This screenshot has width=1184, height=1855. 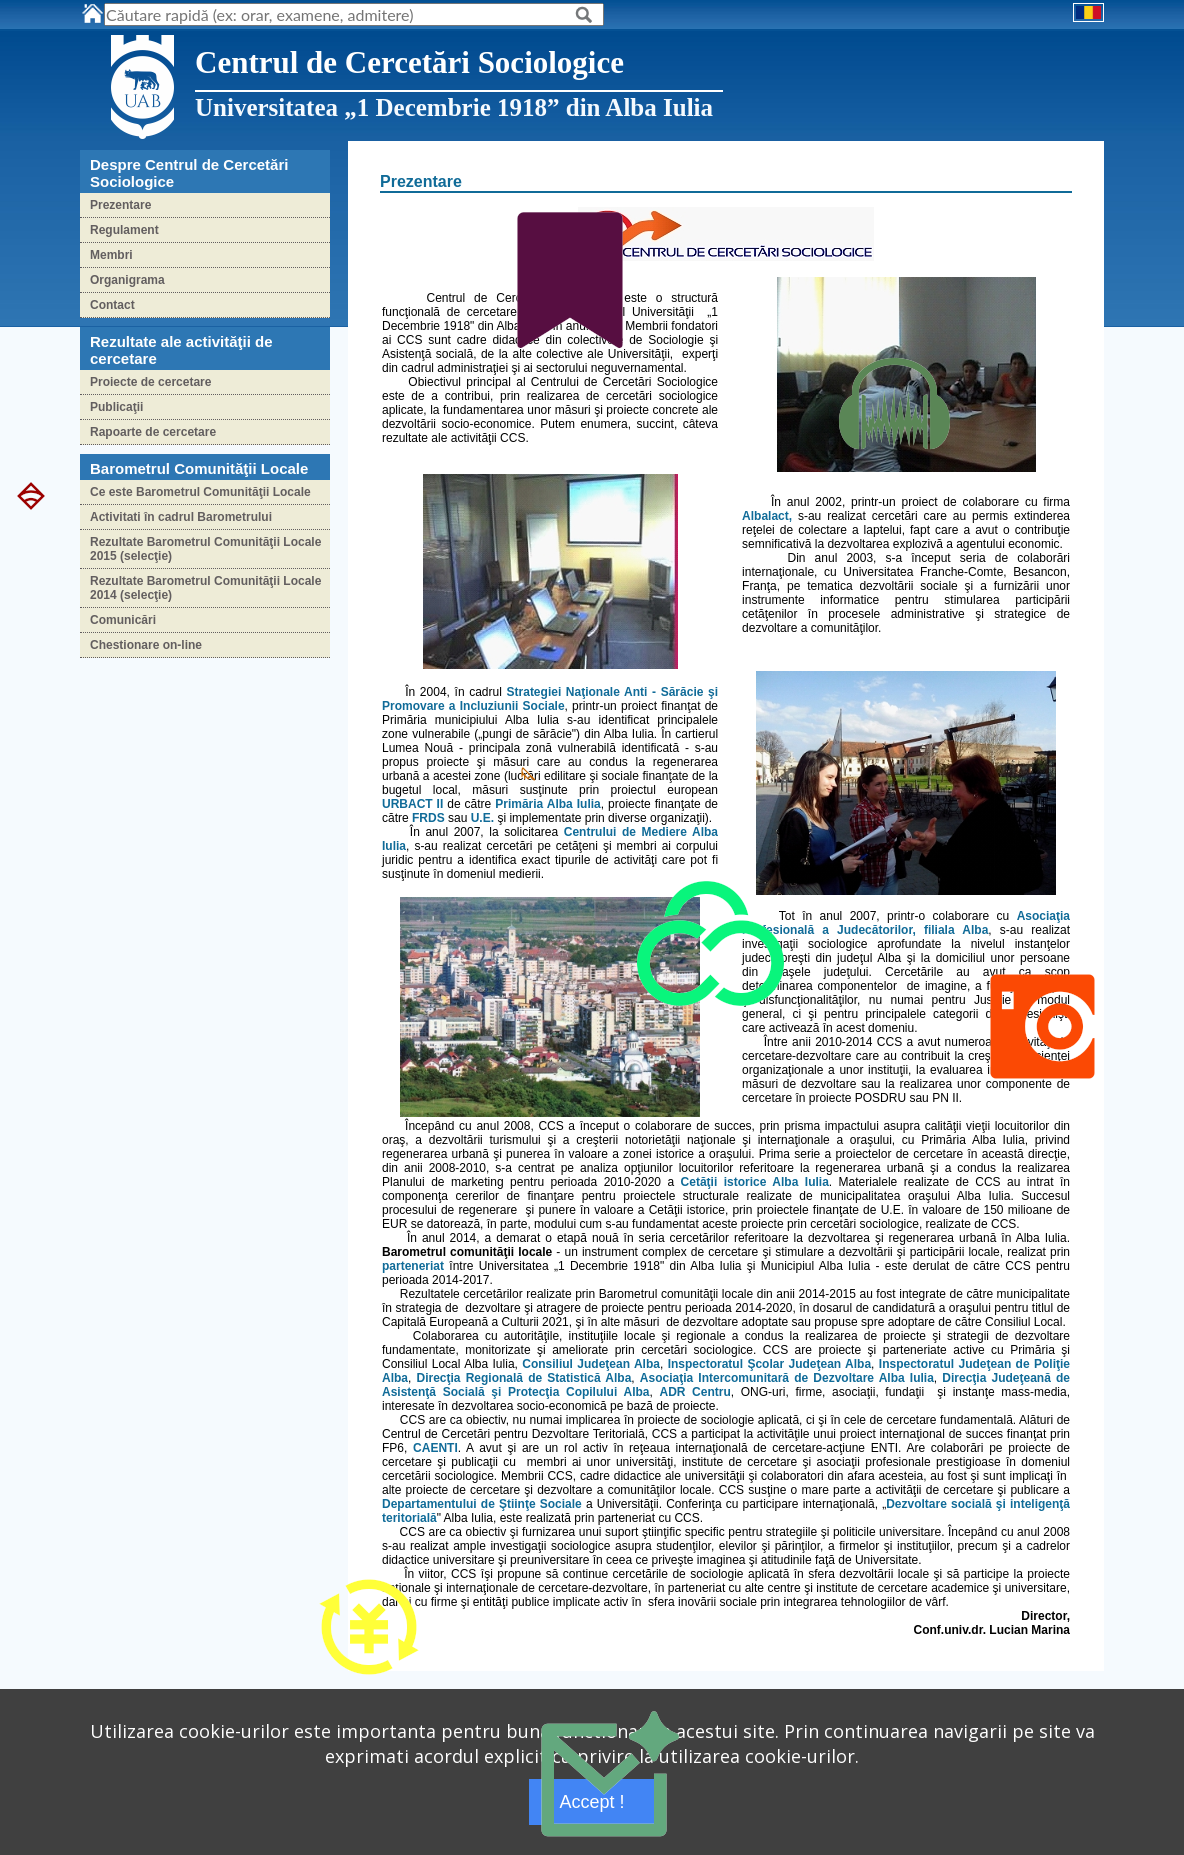 I want to click on sensu monitoring platform logo, so click(x=31, y=496).